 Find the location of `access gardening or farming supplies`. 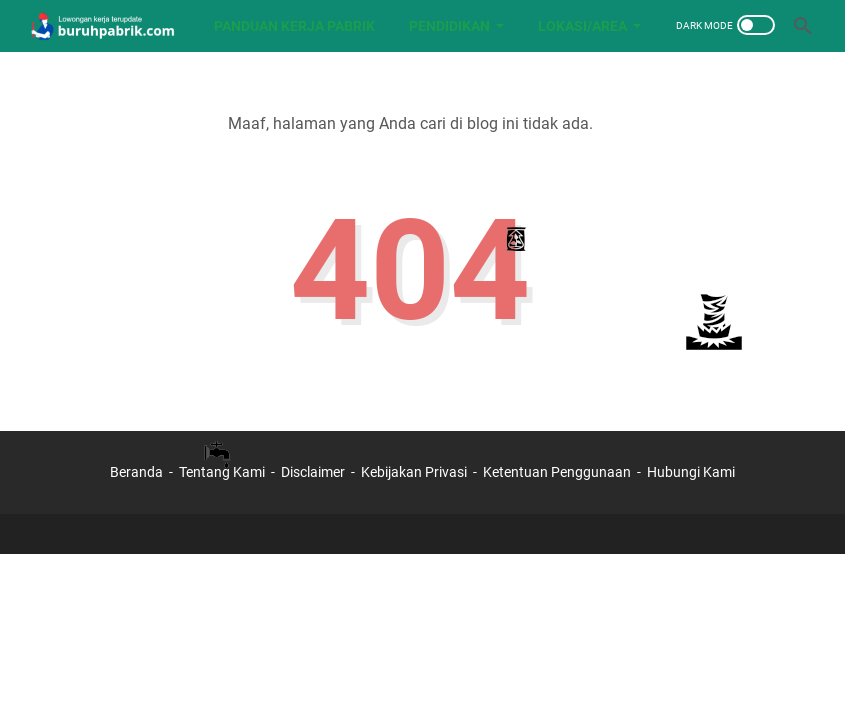

access gardening or farming supplies is located at coordinates (516, 239).